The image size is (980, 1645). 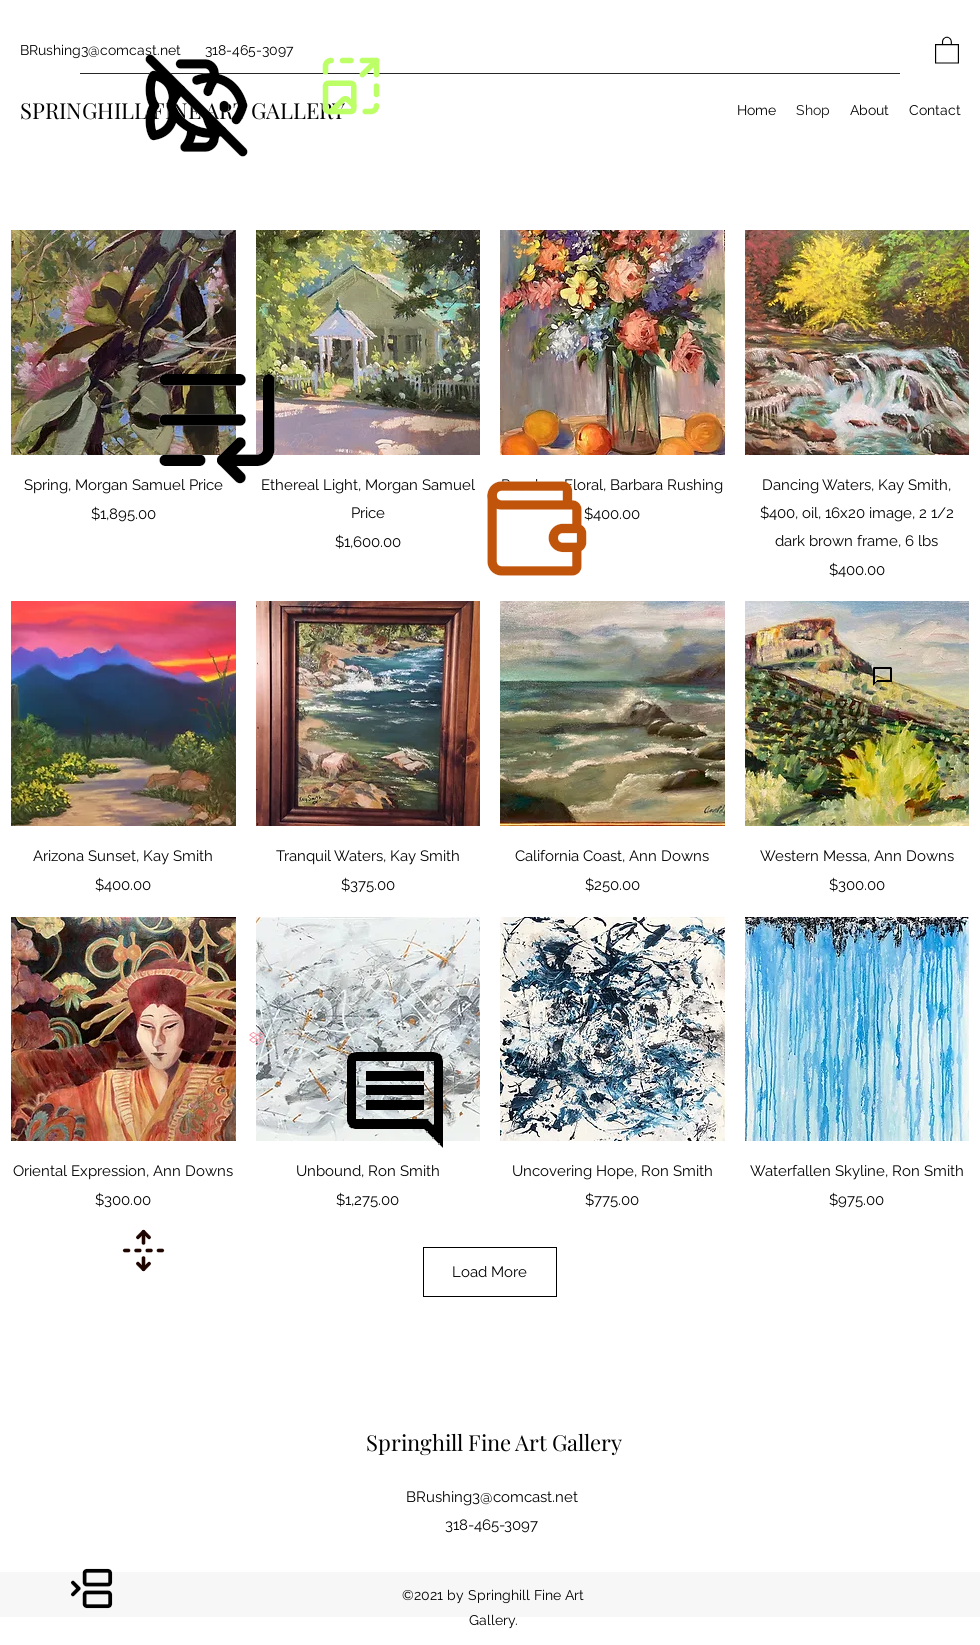 What do you see at coordinates (257, 1038) in the screenshot?
I see `open dropbox cloud storage` at bounding box center [257, 1038].